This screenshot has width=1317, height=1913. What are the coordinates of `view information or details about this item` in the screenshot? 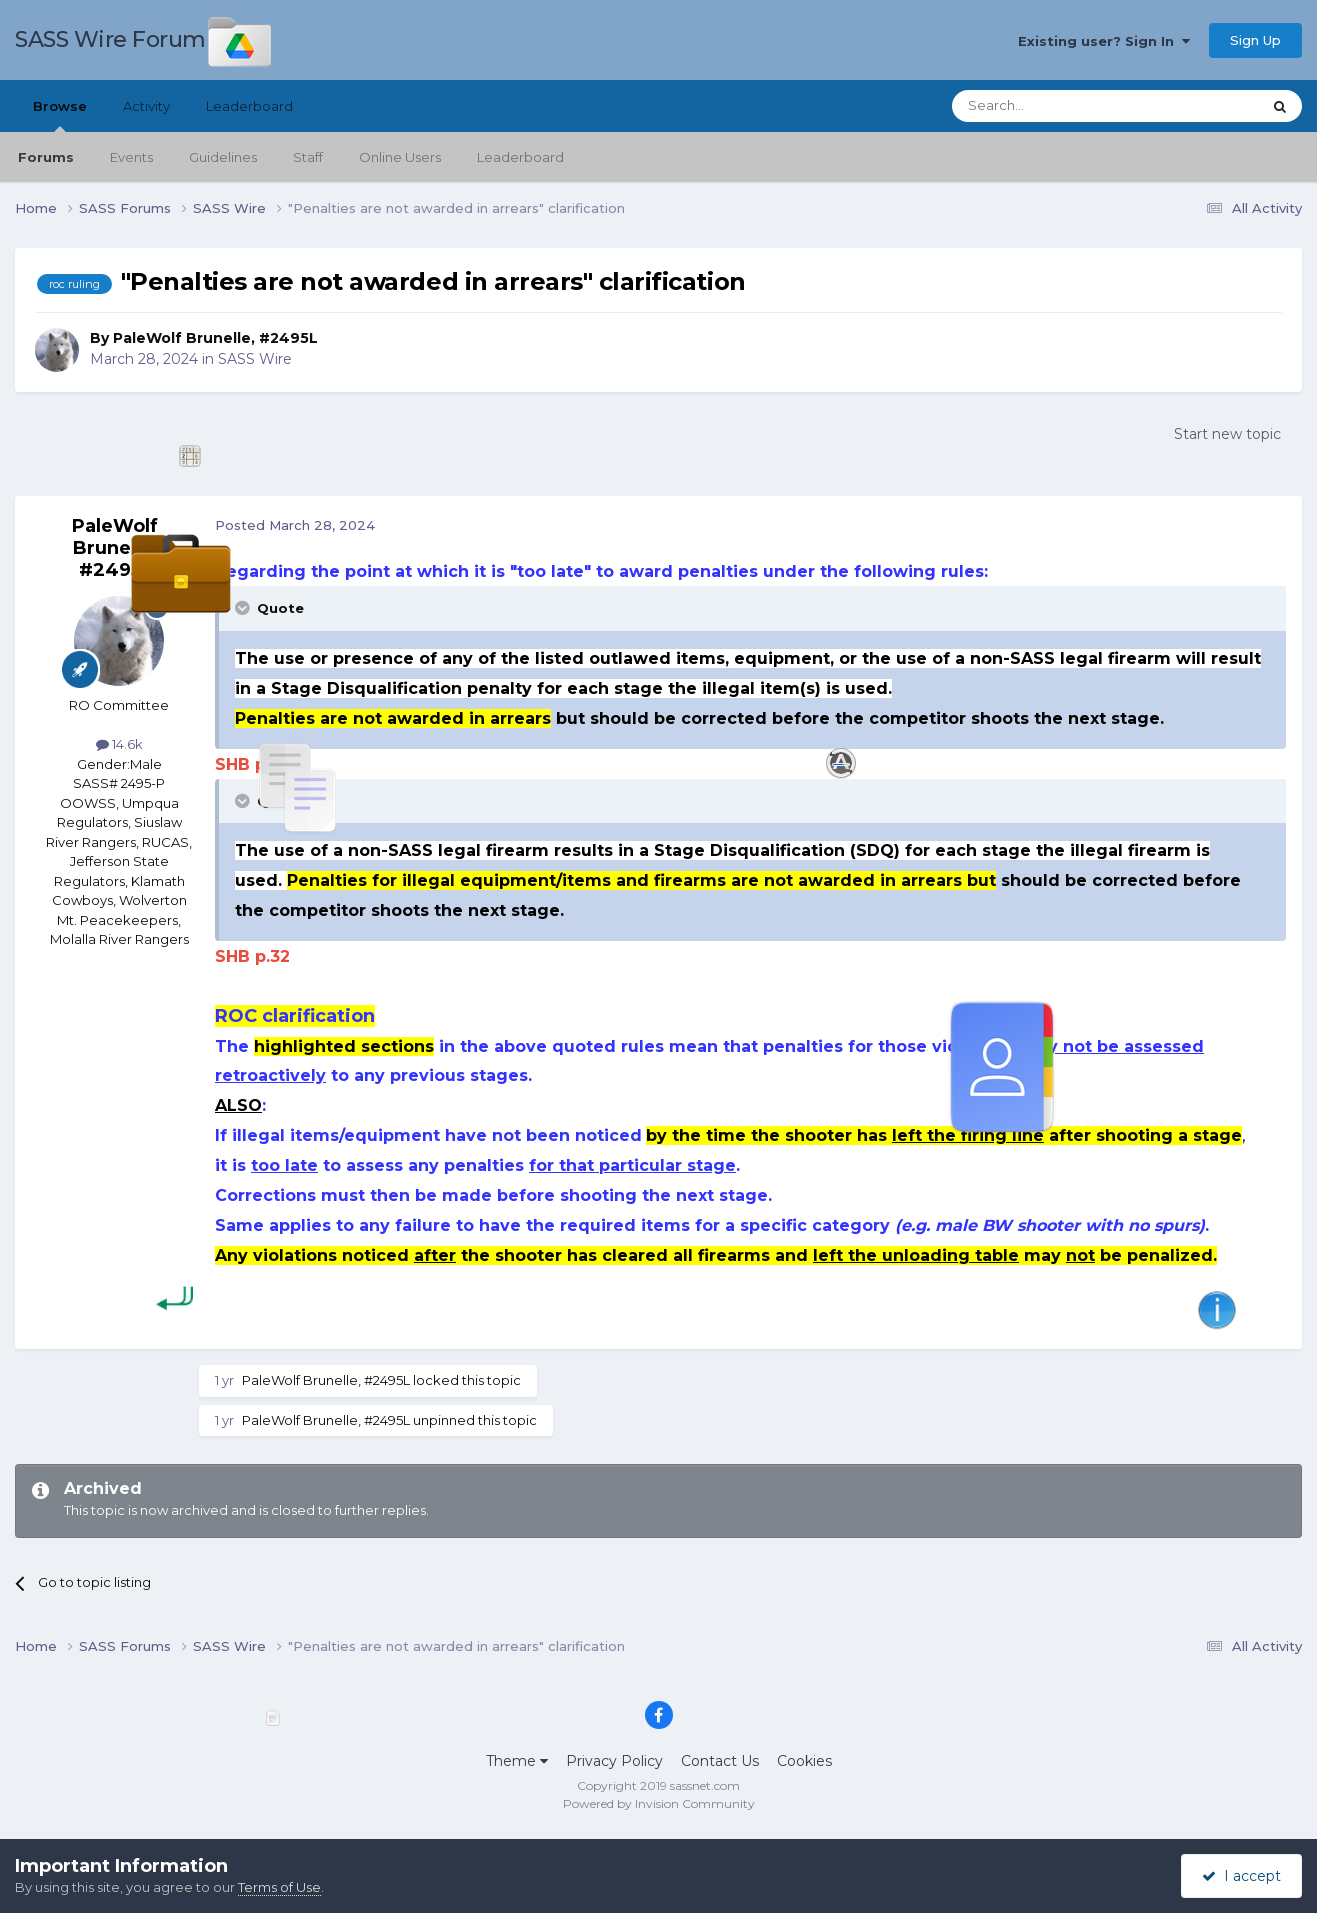 It's located at (1217, 1310).